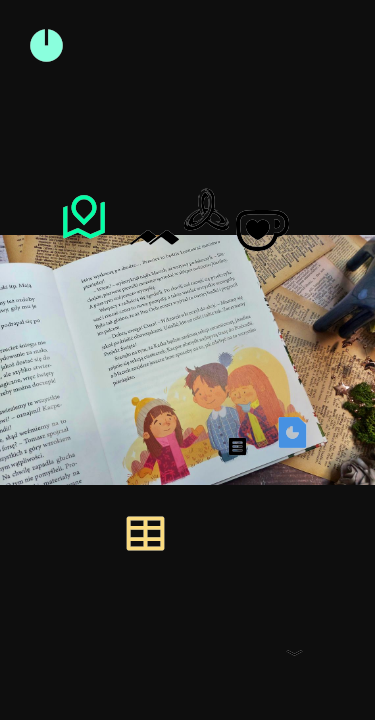 The height and width of the screenshot is (720, 375). I want to click on view map directions or navigation, so click(84, 218).